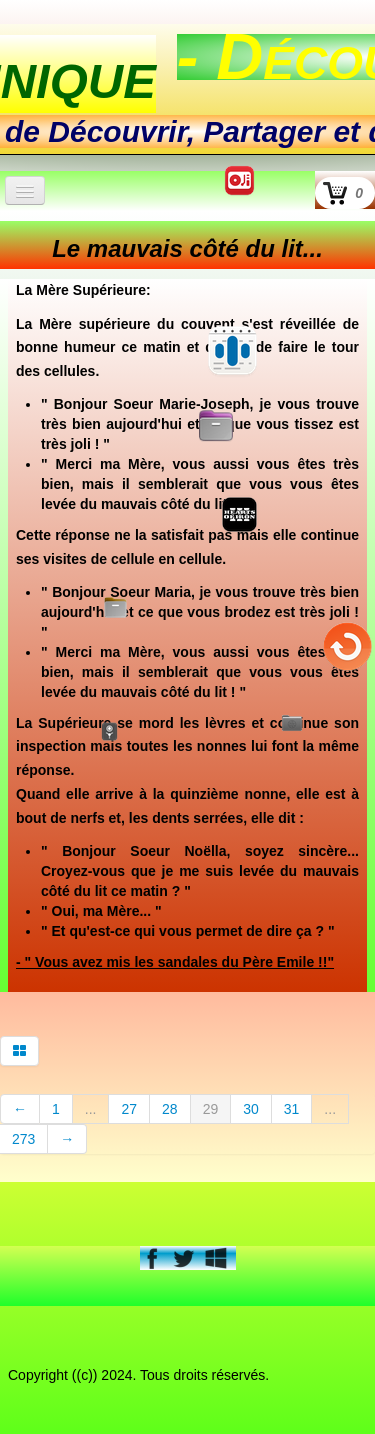 The image size is (375, 1434). What do you see at coordinates (109, 731) in the screenshot?
I see `open déjà dup backup application` at bounding box center [109, 731].